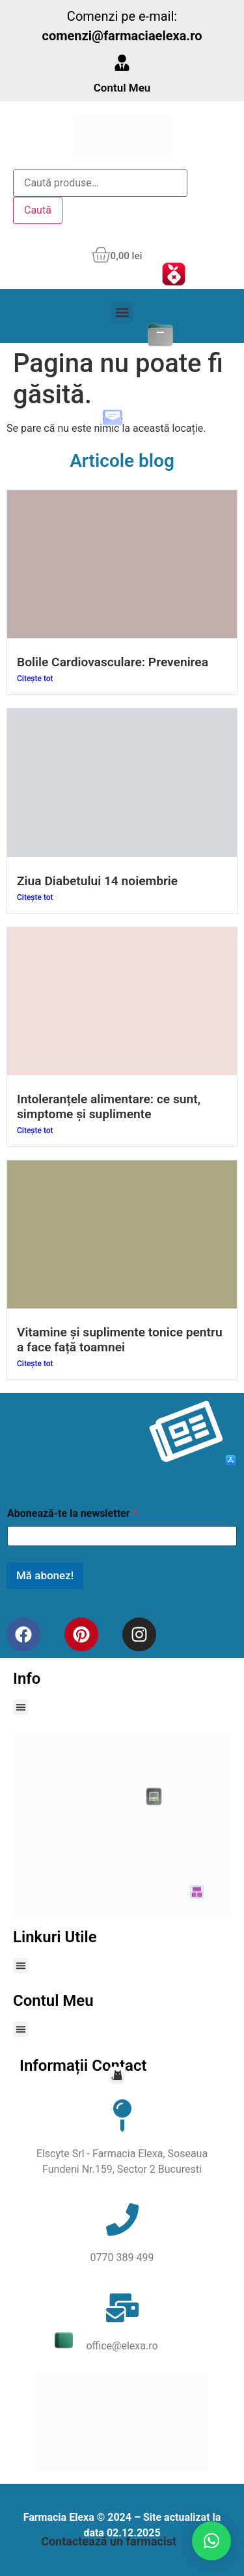 Image resolution: width=244 pixels, height=2576 pixels. What do you see at coordinates (154, 1796) in the screenshot?
I see `indicates a ROM file type` at bounding box center [154, 1796].